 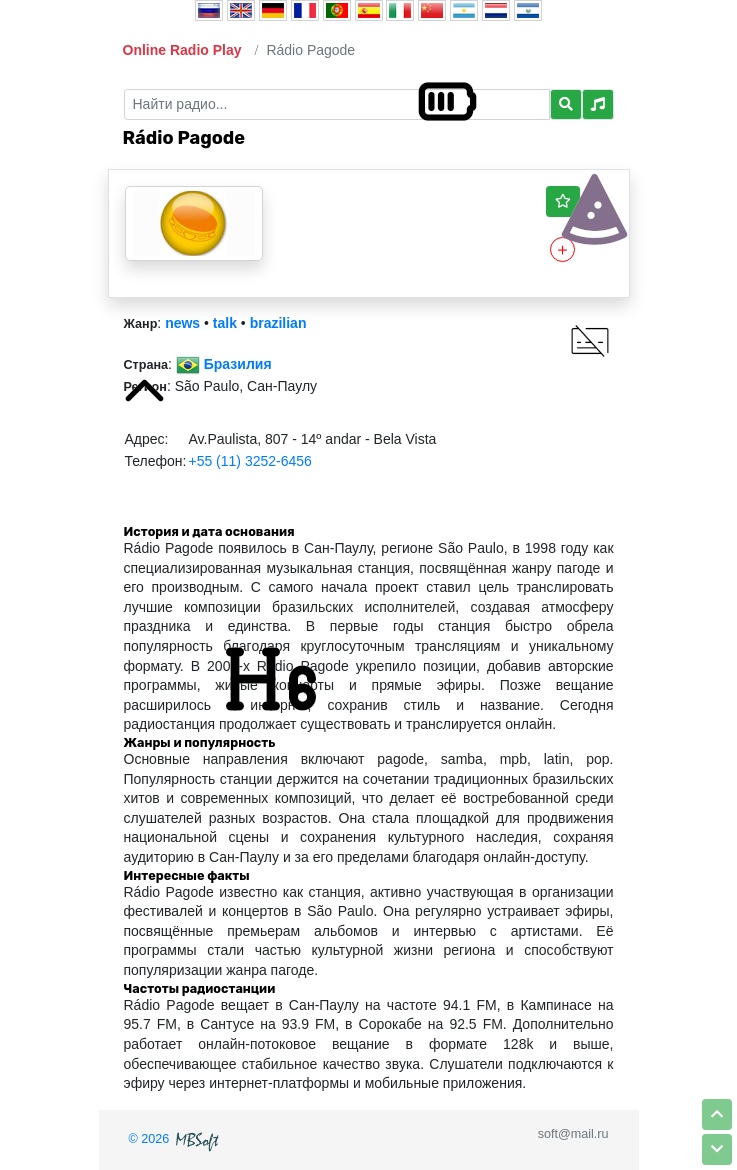 What do you see at coordinates (447, 101) in the screenshot?
I see `indicates battery at 75% charge` at bounding box center [447, 101].